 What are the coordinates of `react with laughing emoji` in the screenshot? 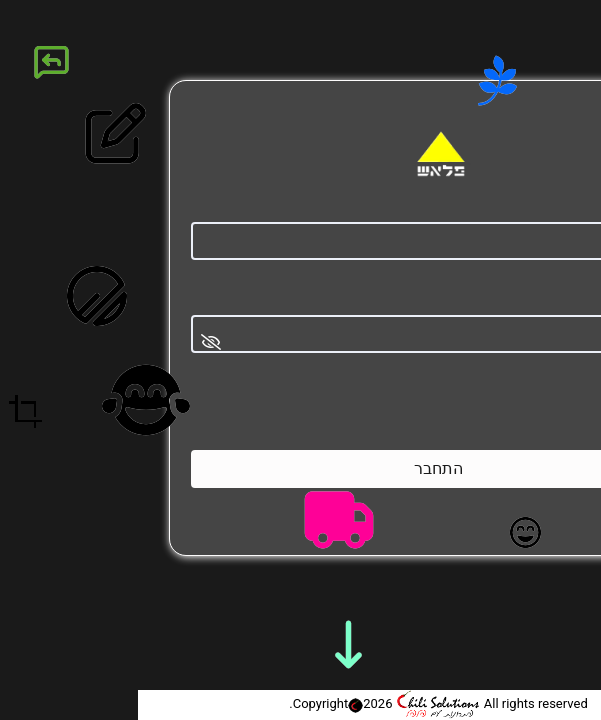 It's located at (146, 400).